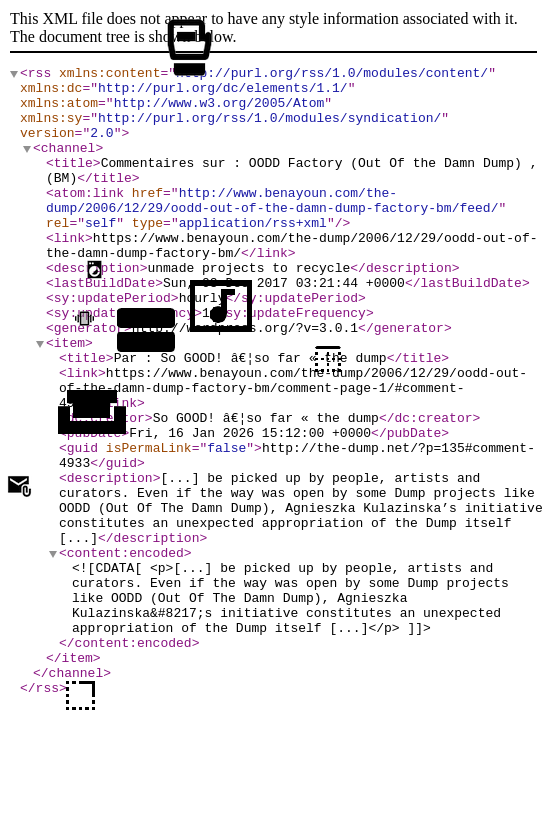 The image size is (547, 822). I want to click on adjust corner radius of a shape or element, so click(80, 695).